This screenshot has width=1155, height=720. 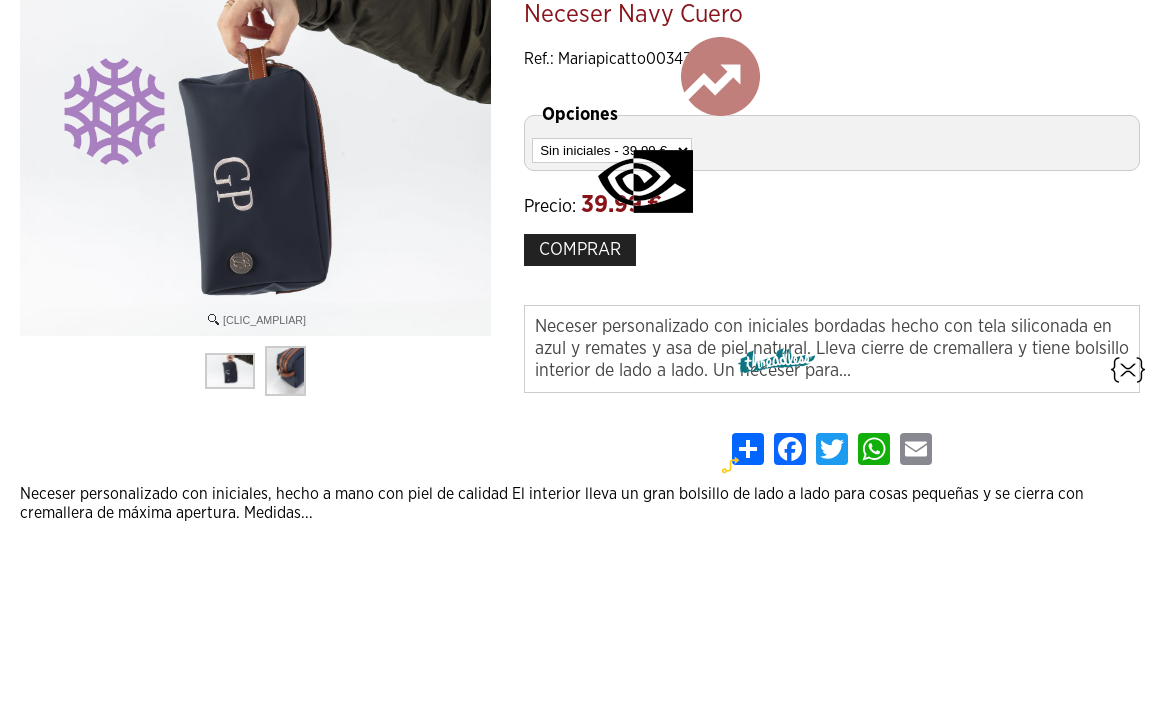 What do you see at coordinates (645, 181) in the screenshot?
I see `nvidia brand logo` at bounding box center [645, 181].